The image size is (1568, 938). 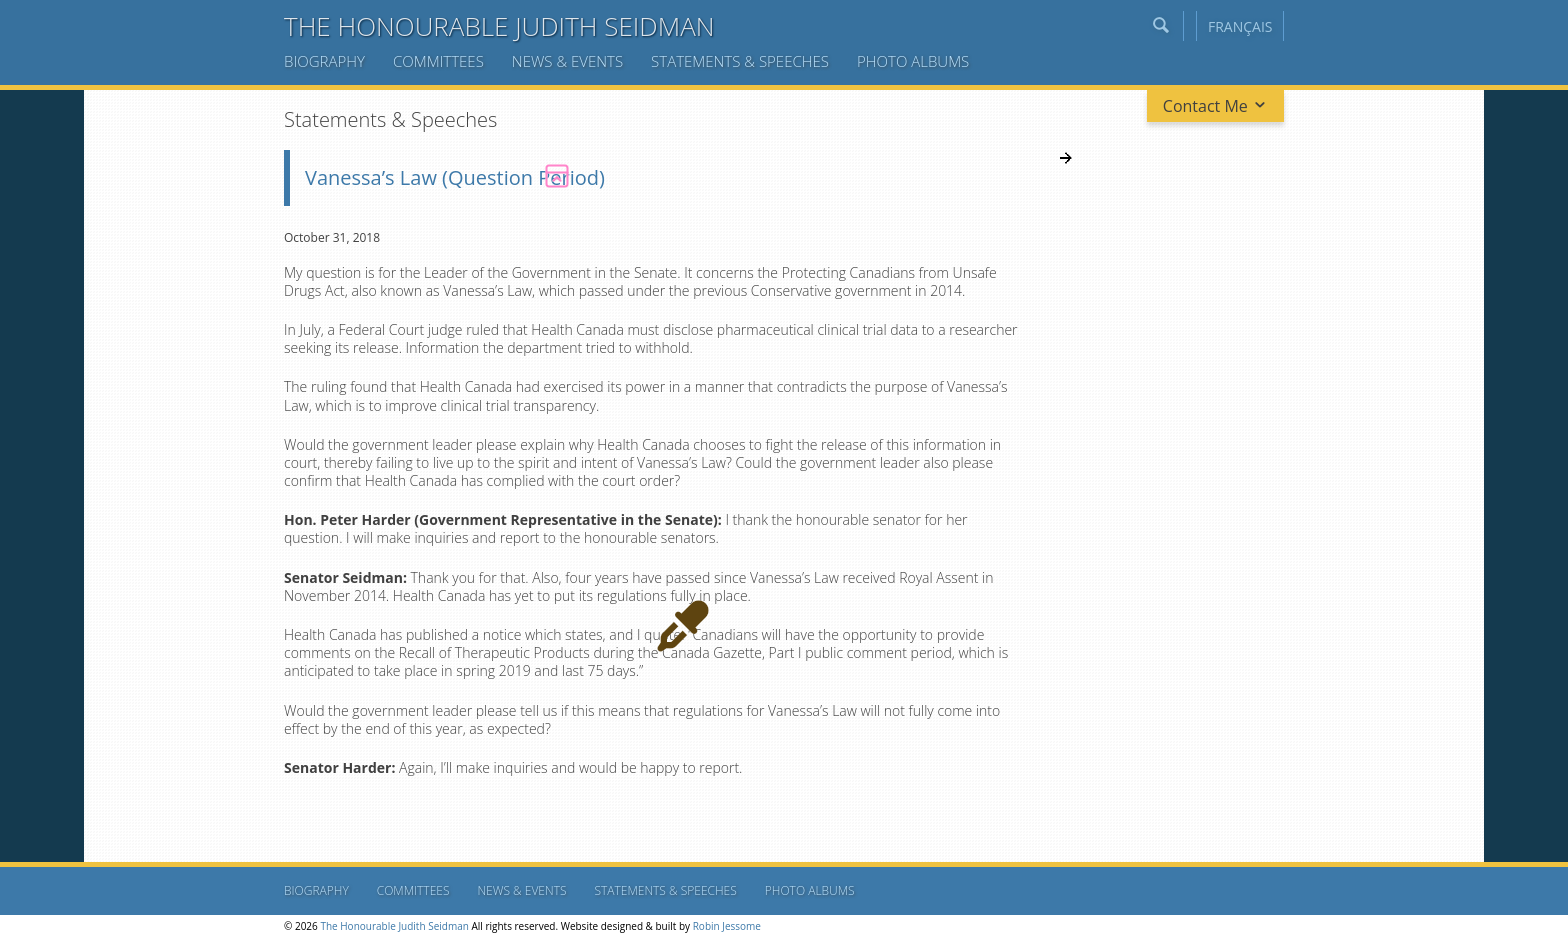 What do you see at coordinates (1066, 158) in the screenshot?
I see `navigate to the next item or screen` at bounding box center [1066, 158].